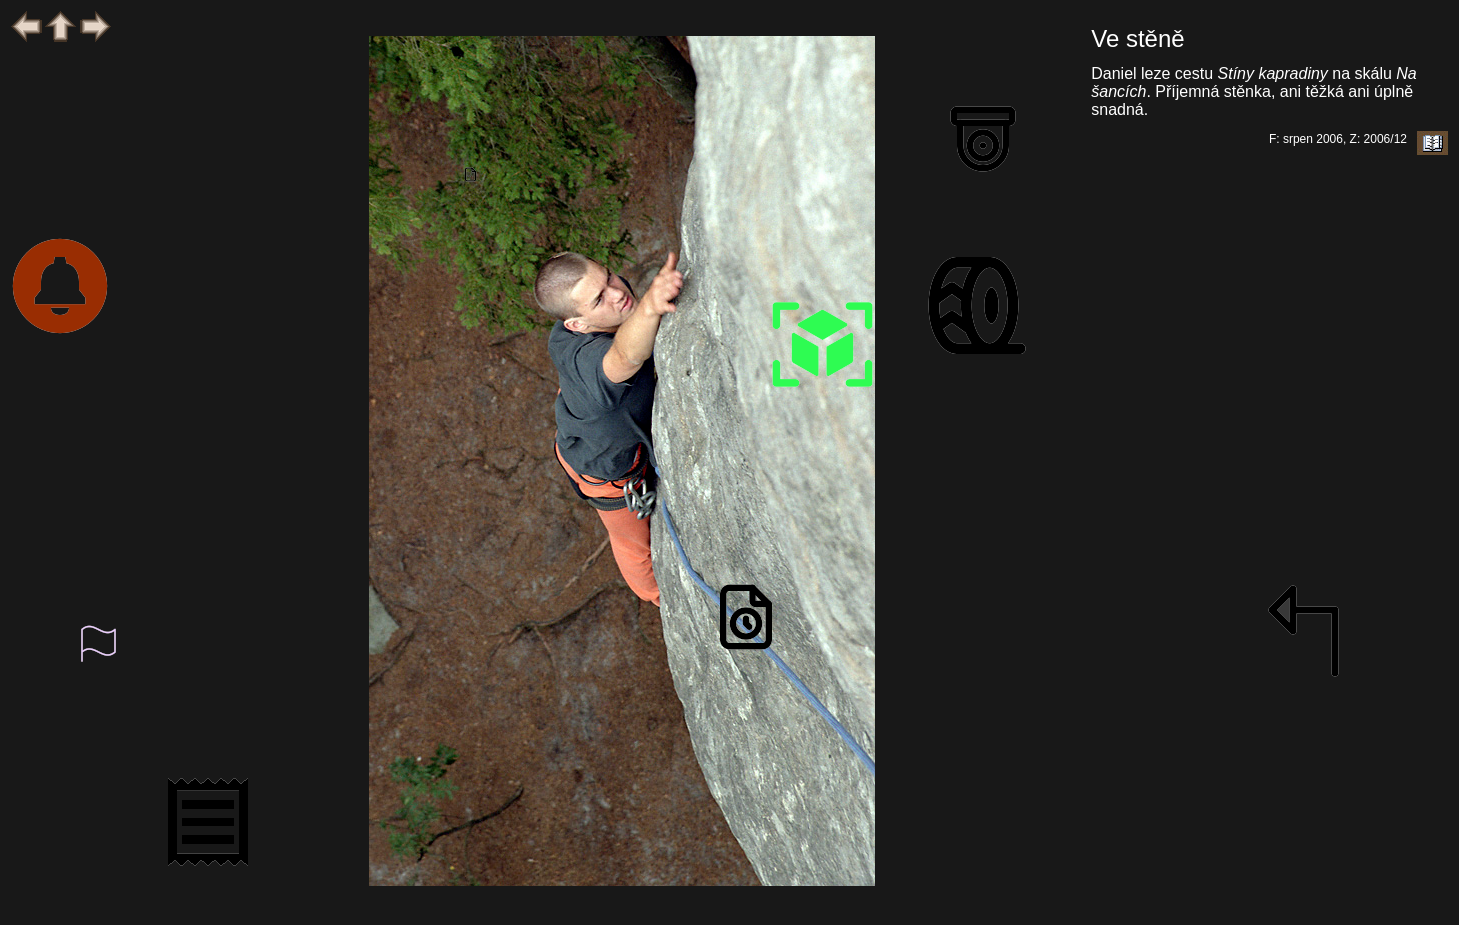 The width and height of the screenshot is (1459, 925). I want to click on view notifications, so click(60, 286).